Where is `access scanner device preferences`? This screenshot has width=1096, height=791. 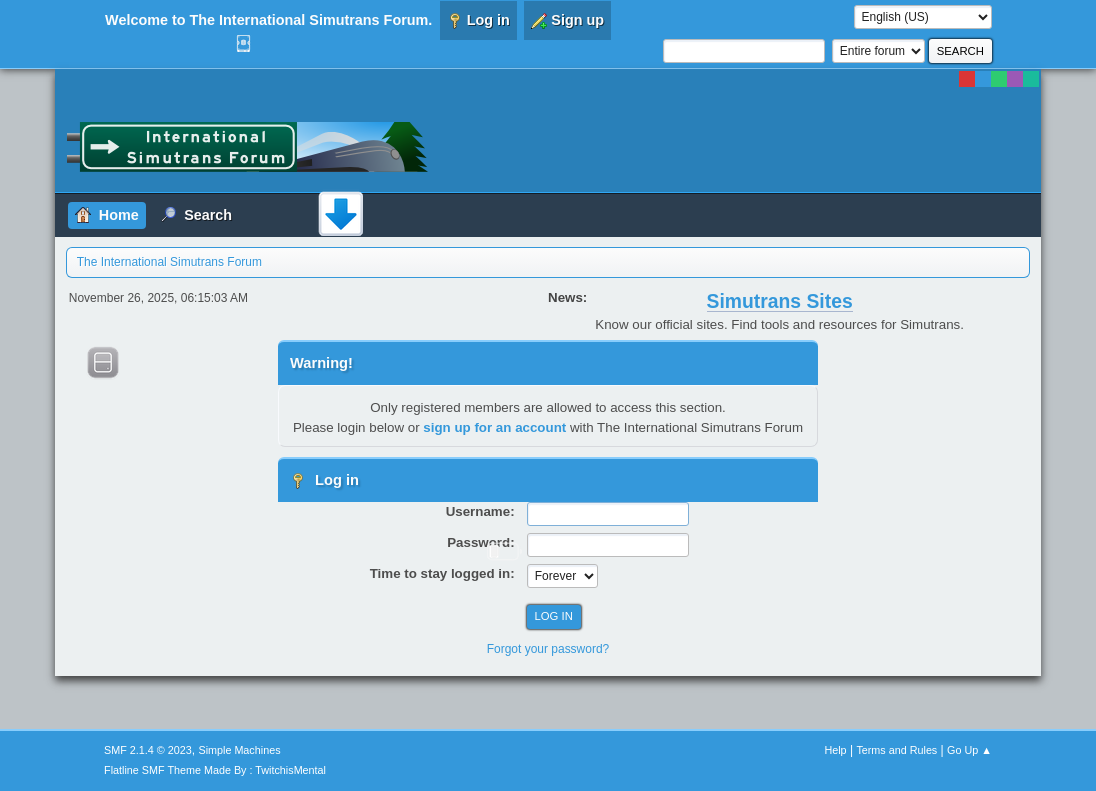
access scanner device preferences is located at coordinates (103, 363).